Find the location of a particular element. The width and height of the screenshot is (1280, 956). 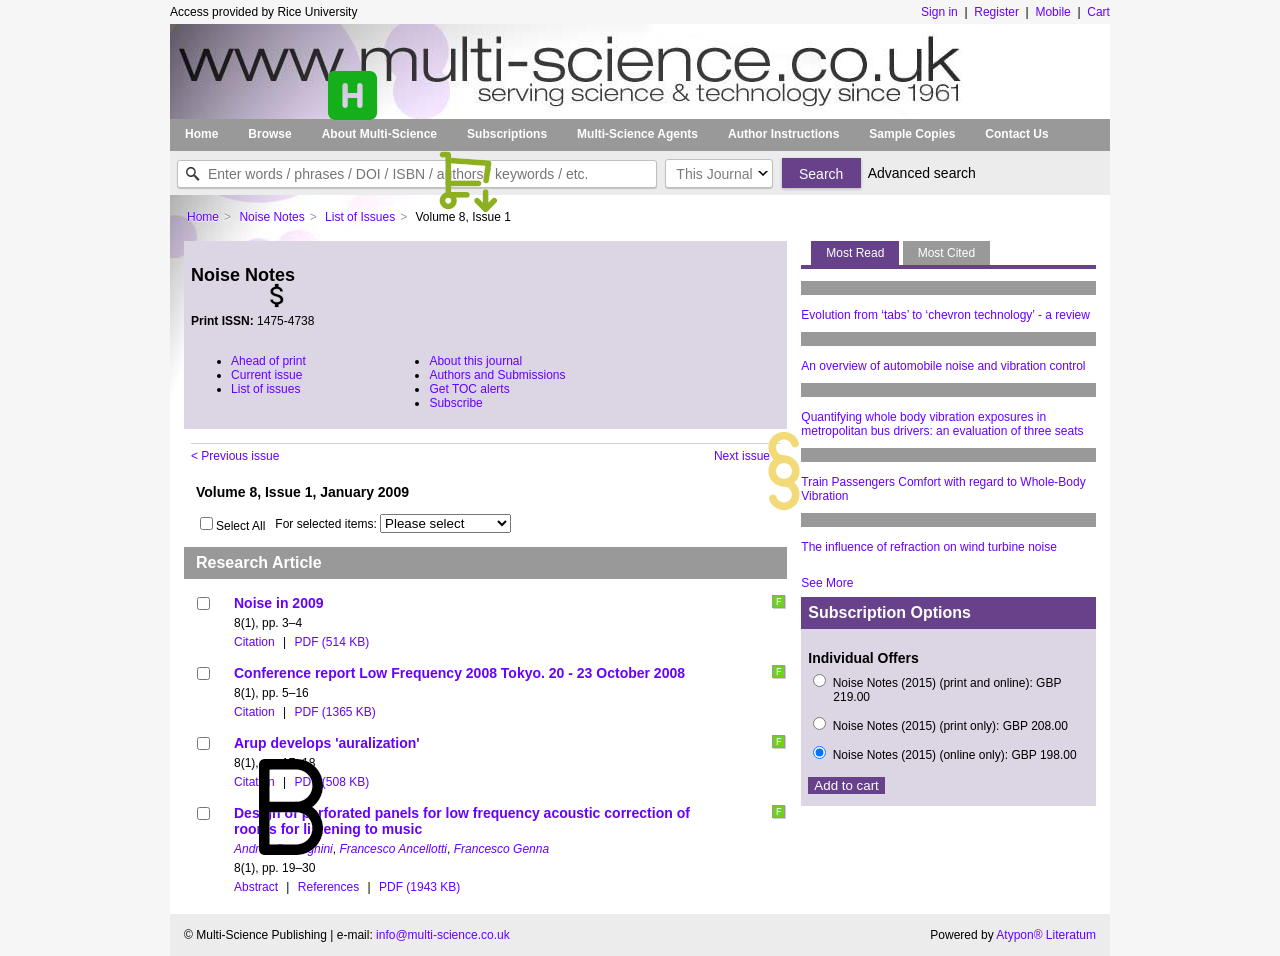

view pricing or payment options is located at coordinates (277, 295).